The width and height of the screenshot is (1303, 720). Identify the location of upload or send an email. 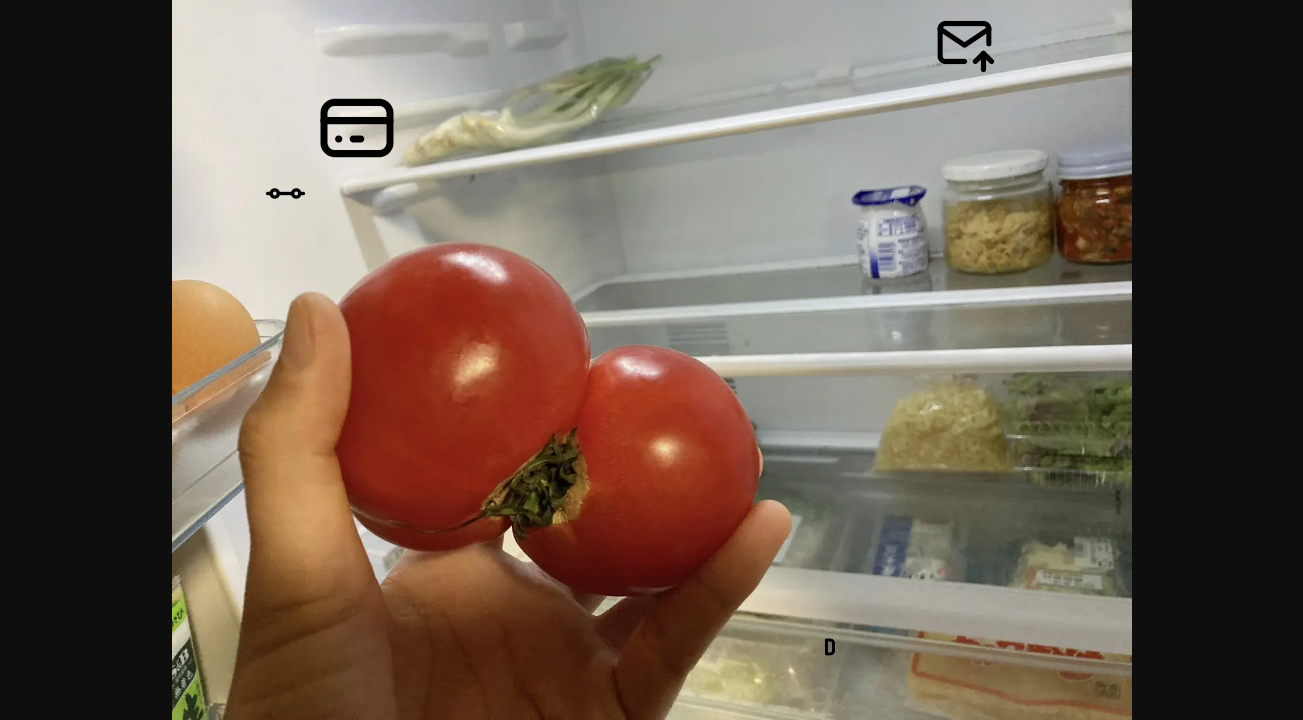
(964, 42).